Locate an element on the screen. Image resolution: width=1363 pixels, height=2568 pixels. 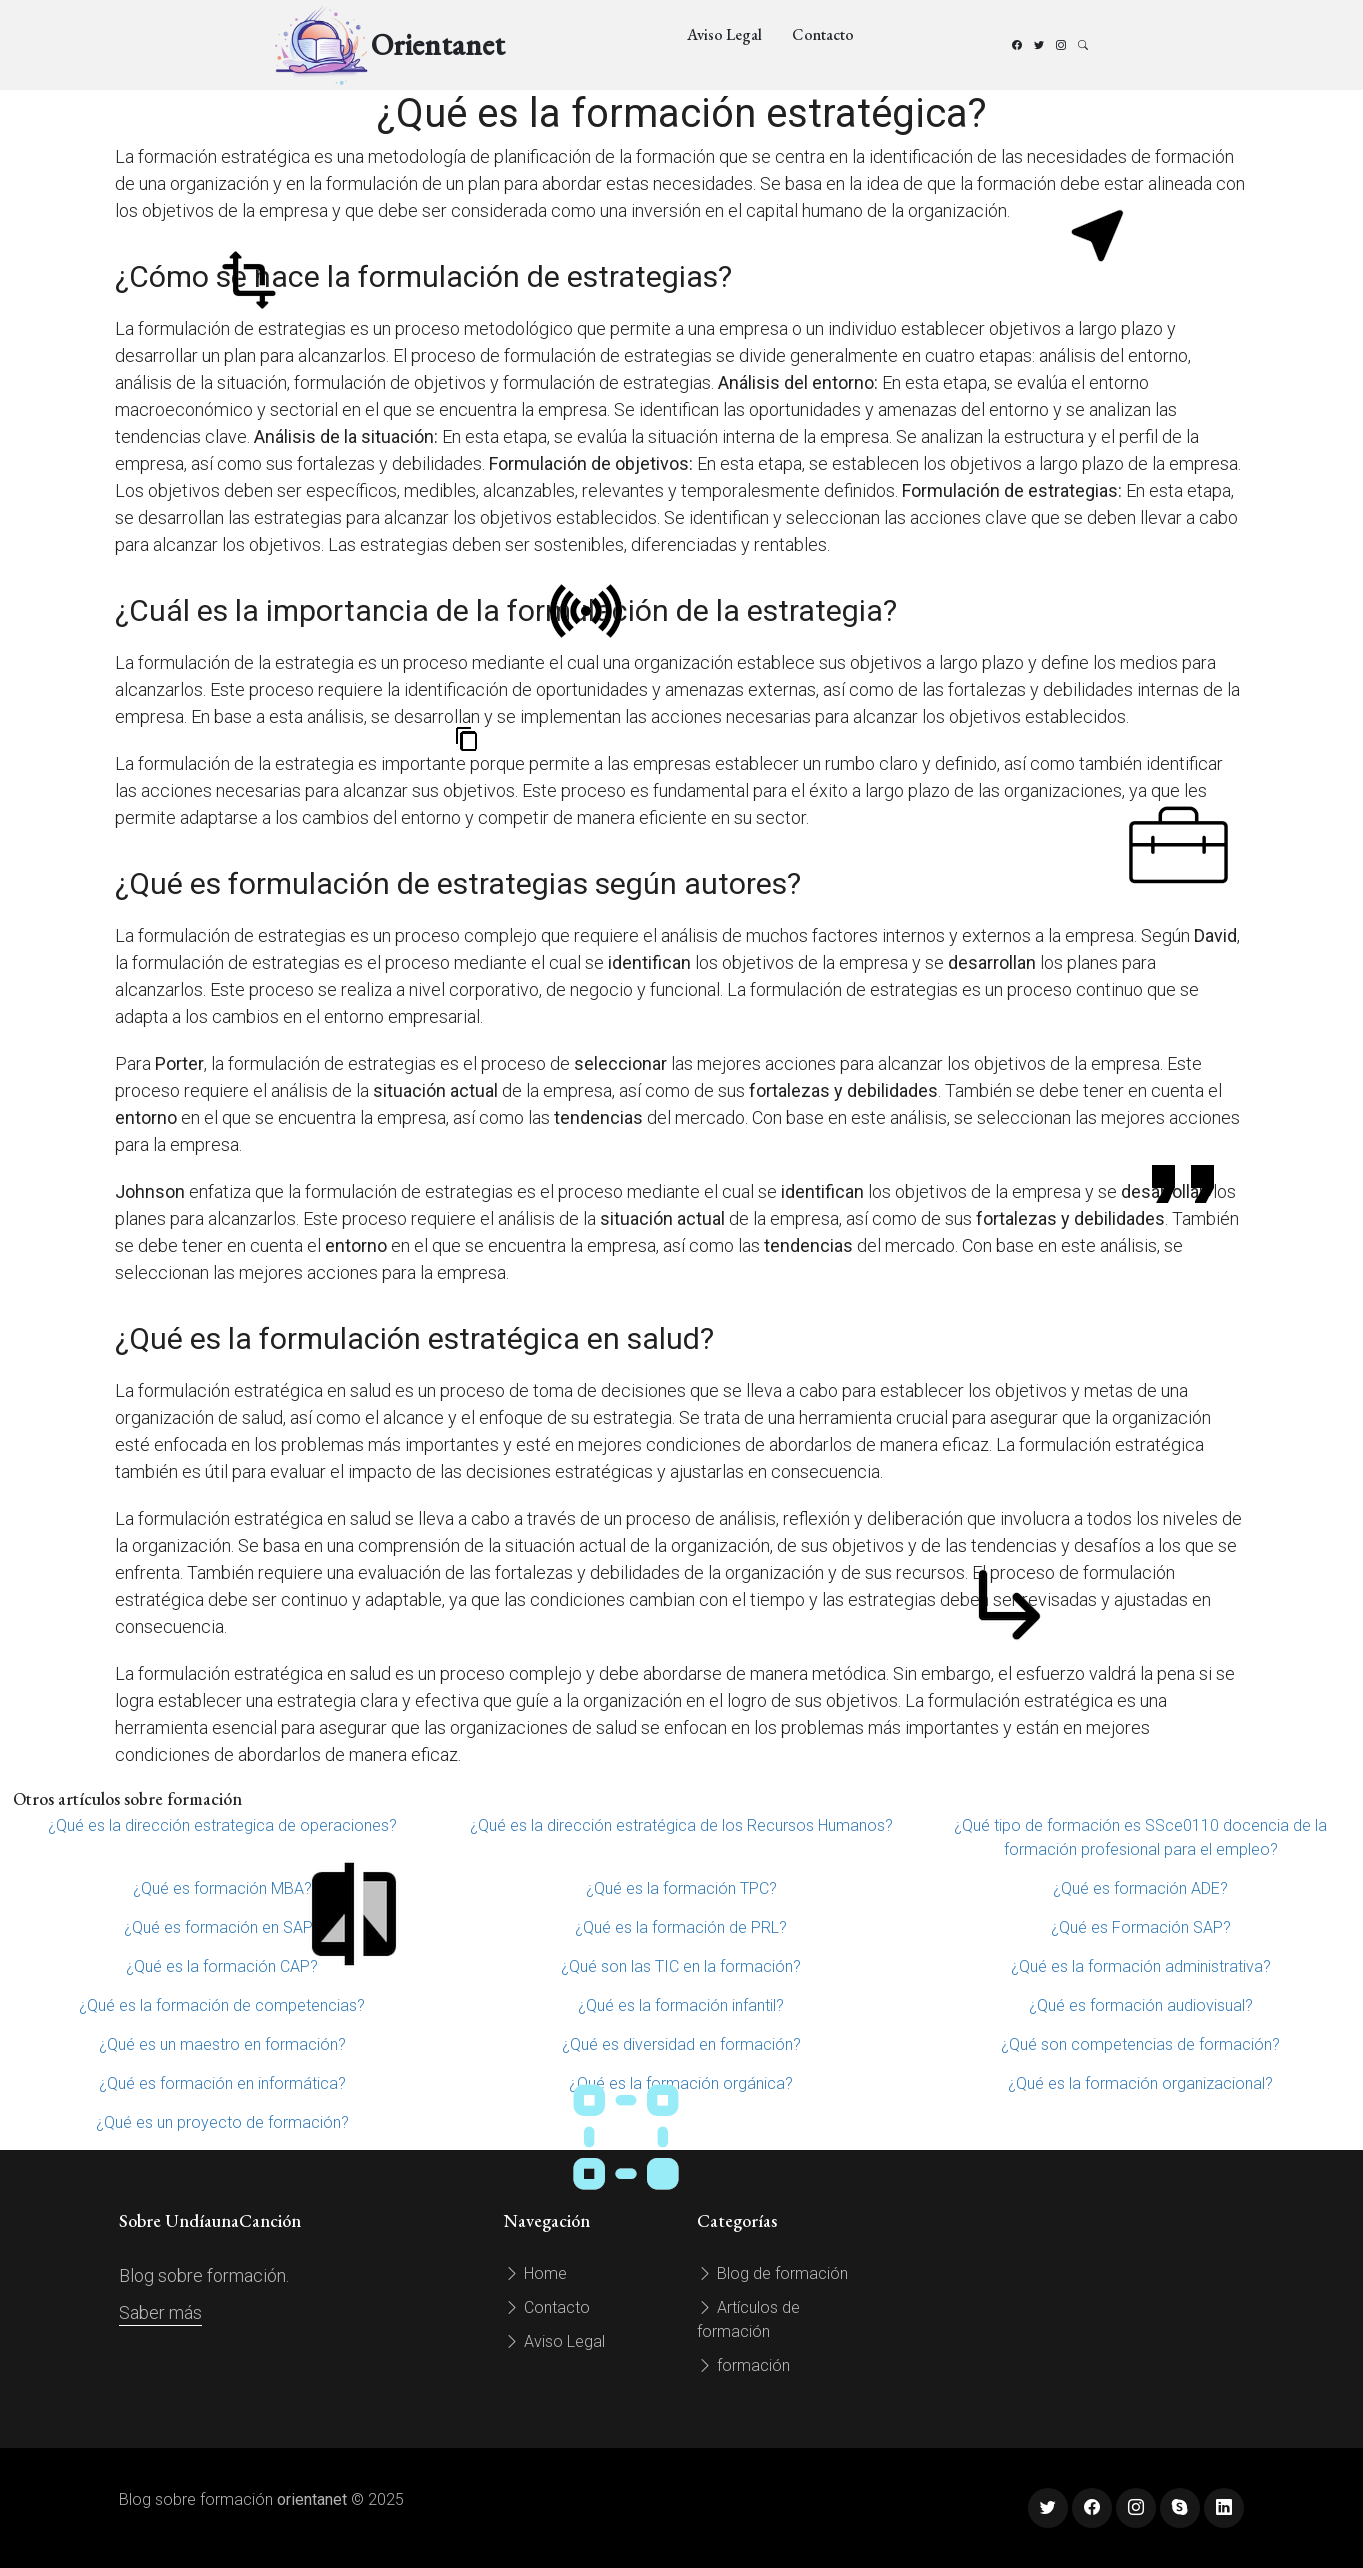
copy to clipboard is located at coordinates (467, 739).